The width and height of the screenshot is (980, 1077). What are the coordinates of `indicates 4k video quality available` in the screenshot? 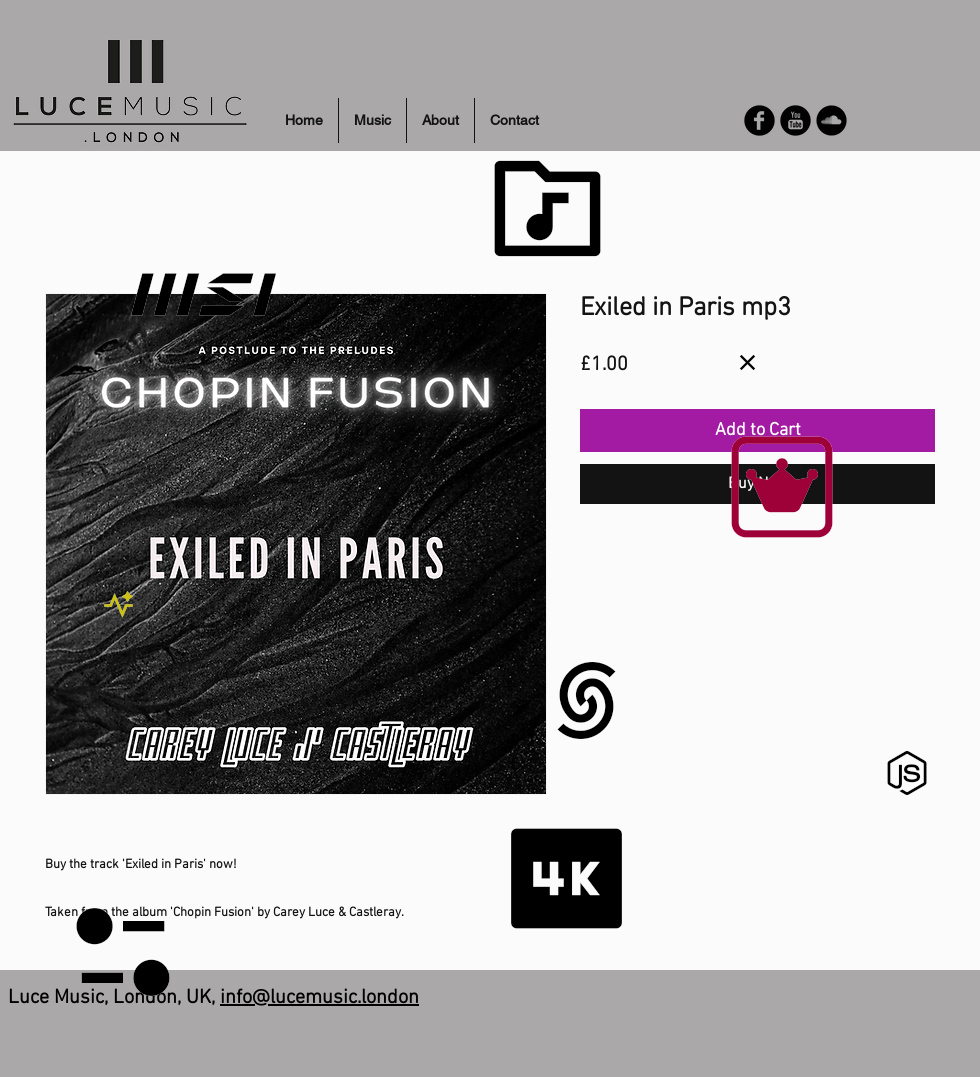 It's located at (566, 878).